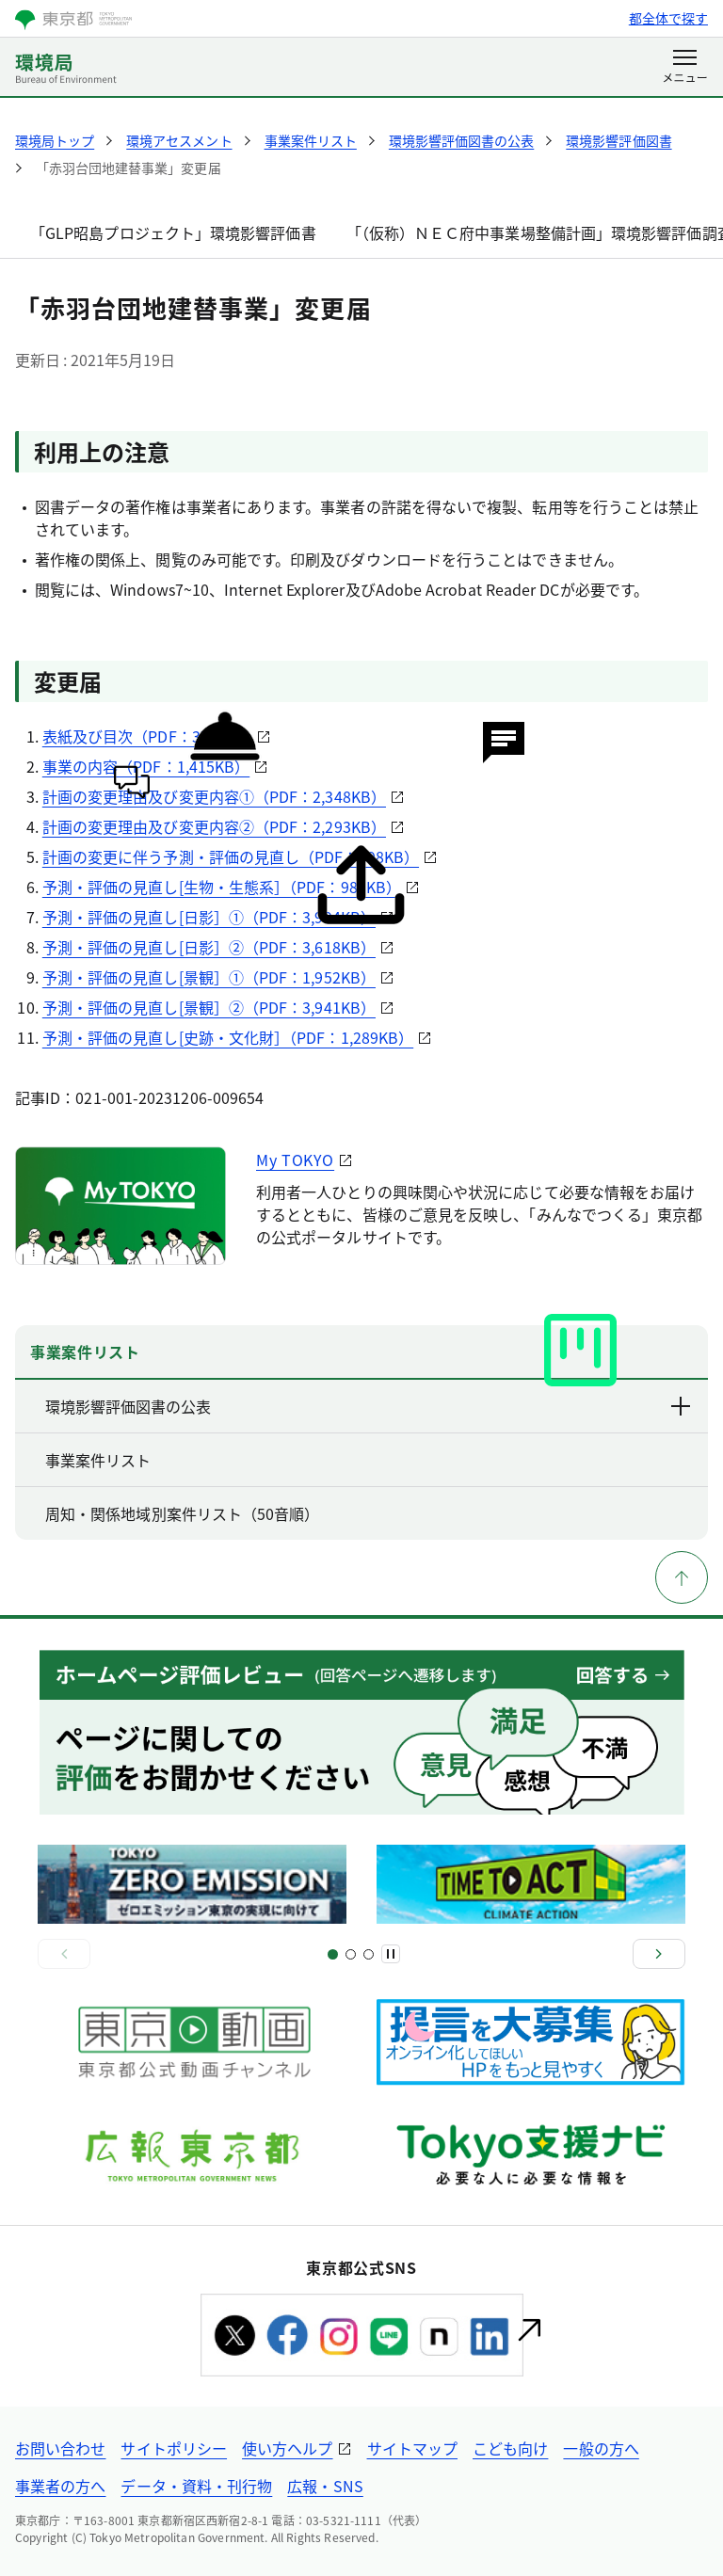 This screenshot has width=723, height=2576. What do you see at coordinates (580, 1350) in the screenshot?
I see `open project board or kanban view` at bounding box center [580, 1350].